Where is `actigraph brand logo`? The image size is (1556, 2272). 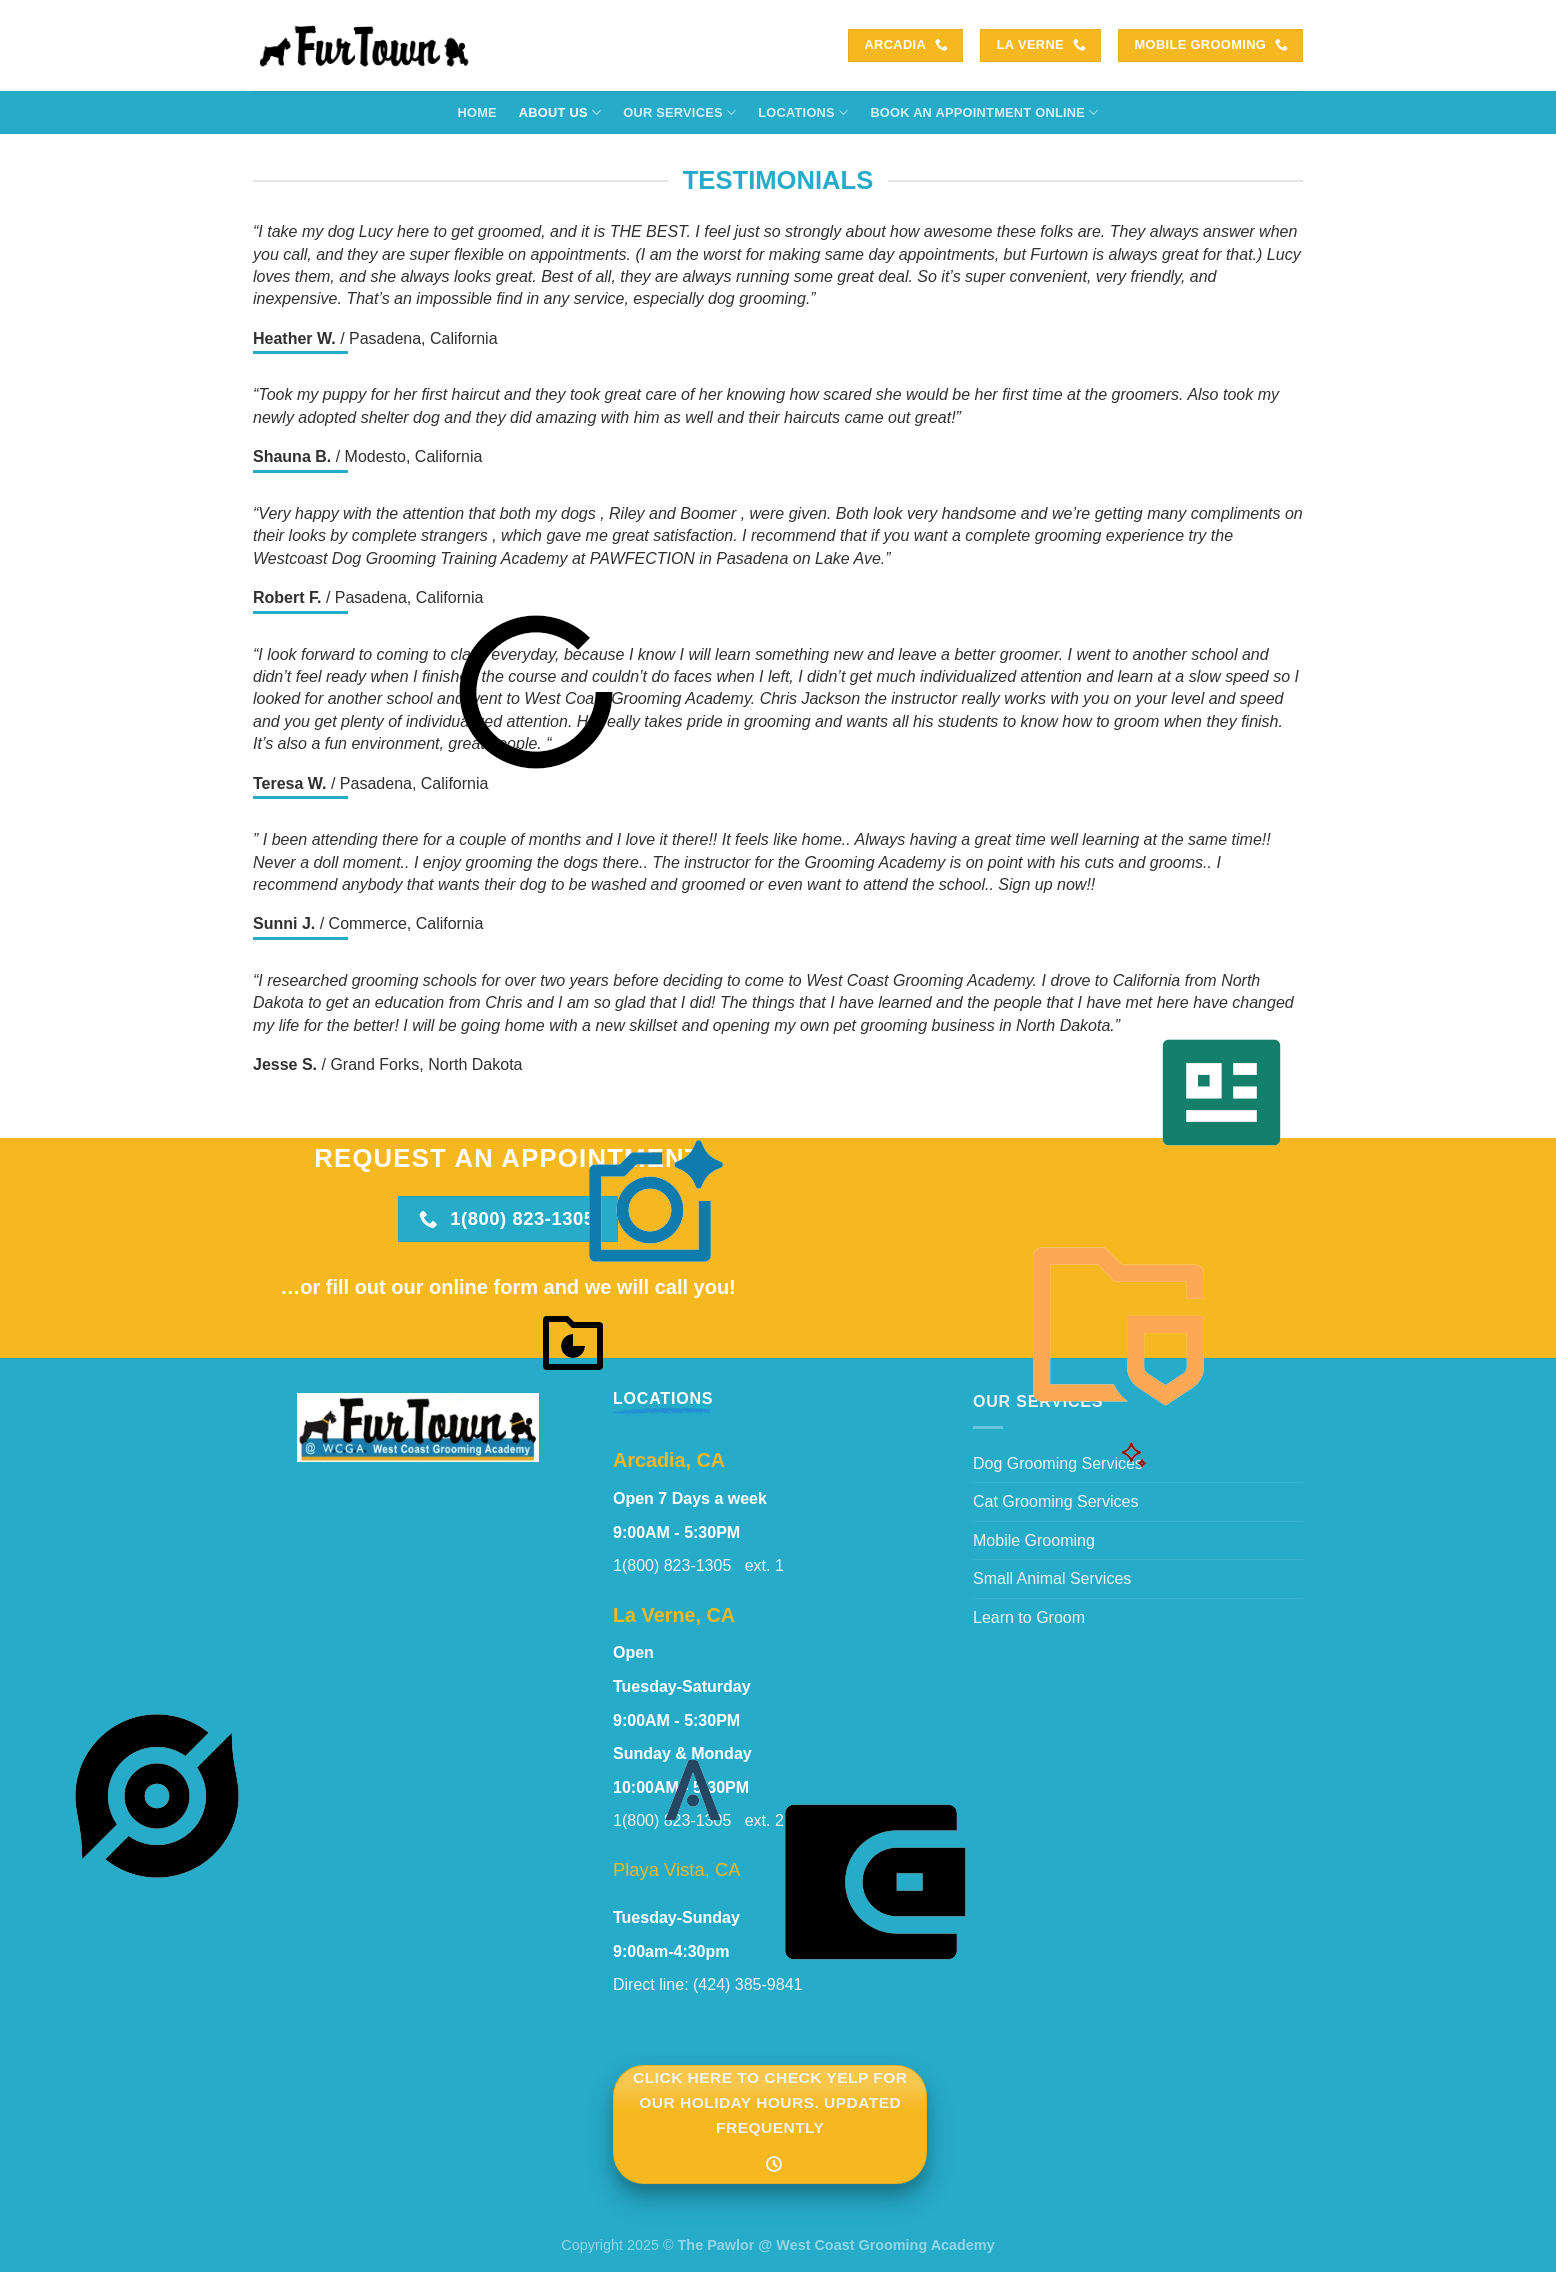
actigraph brand logo is located at coordinates (693, 1790).